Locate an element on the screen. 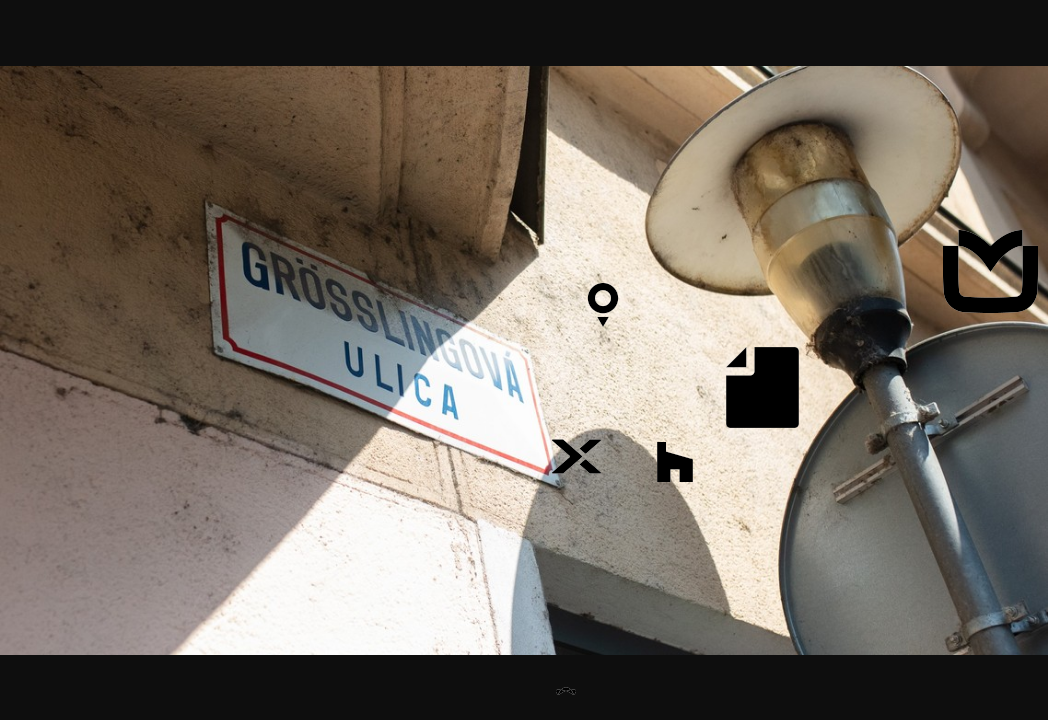 This screenshot has width=1048, height=720. open the houzz app for home design and renovation is located at coordinates (675, 462).